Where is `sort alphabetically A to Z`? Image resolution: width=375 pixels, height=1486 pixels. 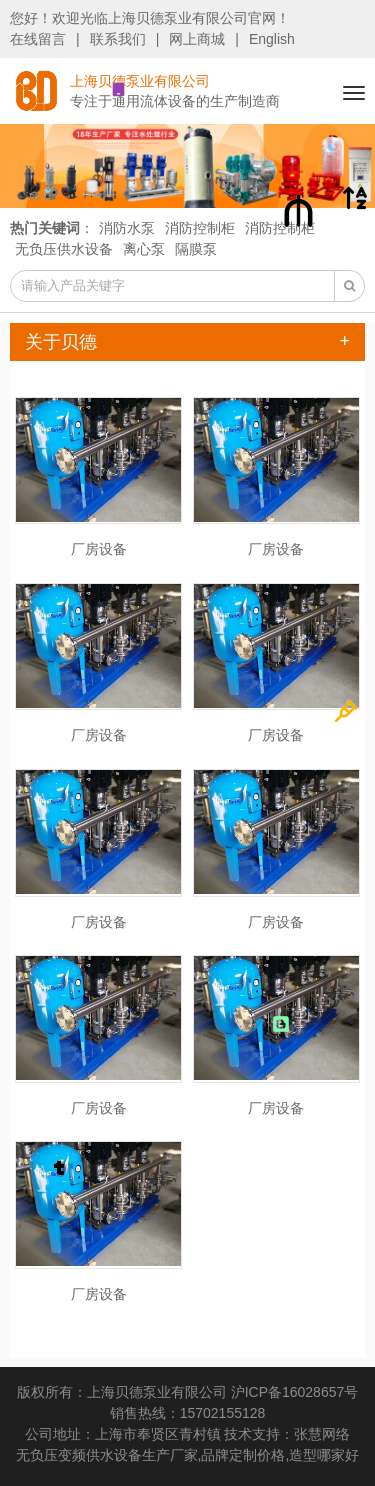
sort alphabetically A to Z is located at coordinates (355, 198).